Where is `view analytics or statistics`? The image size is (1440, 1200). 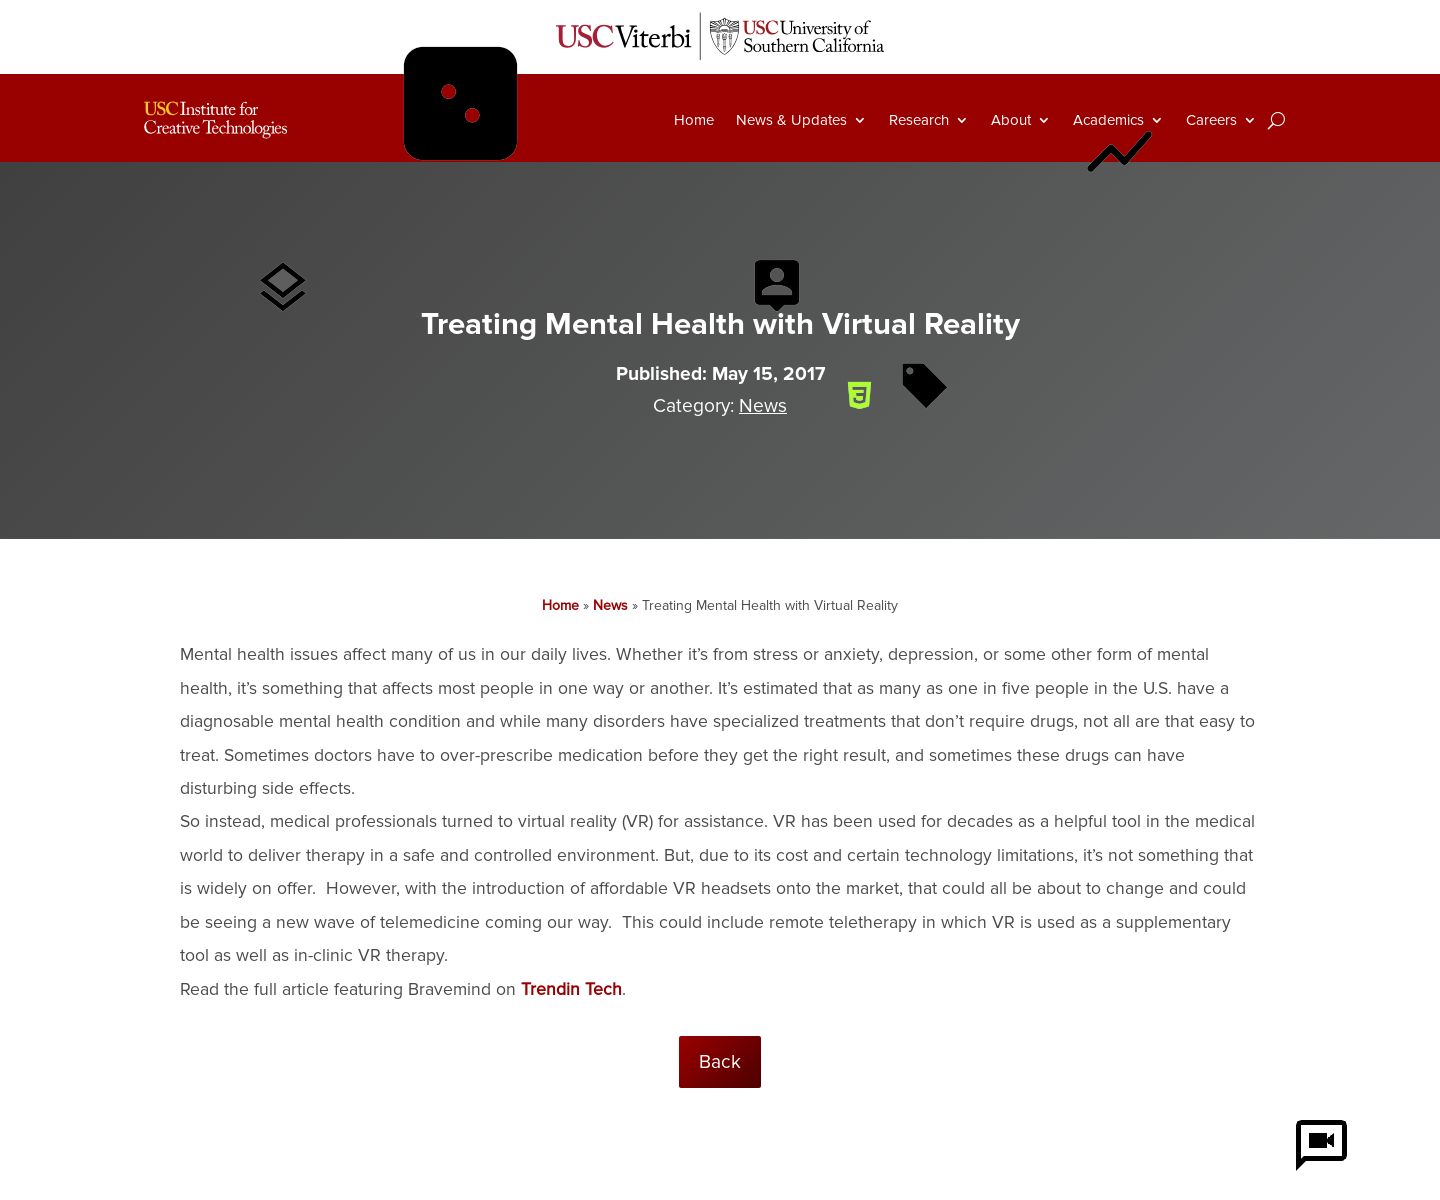 view analytics or statistics is located at coordinates (1119, 151).